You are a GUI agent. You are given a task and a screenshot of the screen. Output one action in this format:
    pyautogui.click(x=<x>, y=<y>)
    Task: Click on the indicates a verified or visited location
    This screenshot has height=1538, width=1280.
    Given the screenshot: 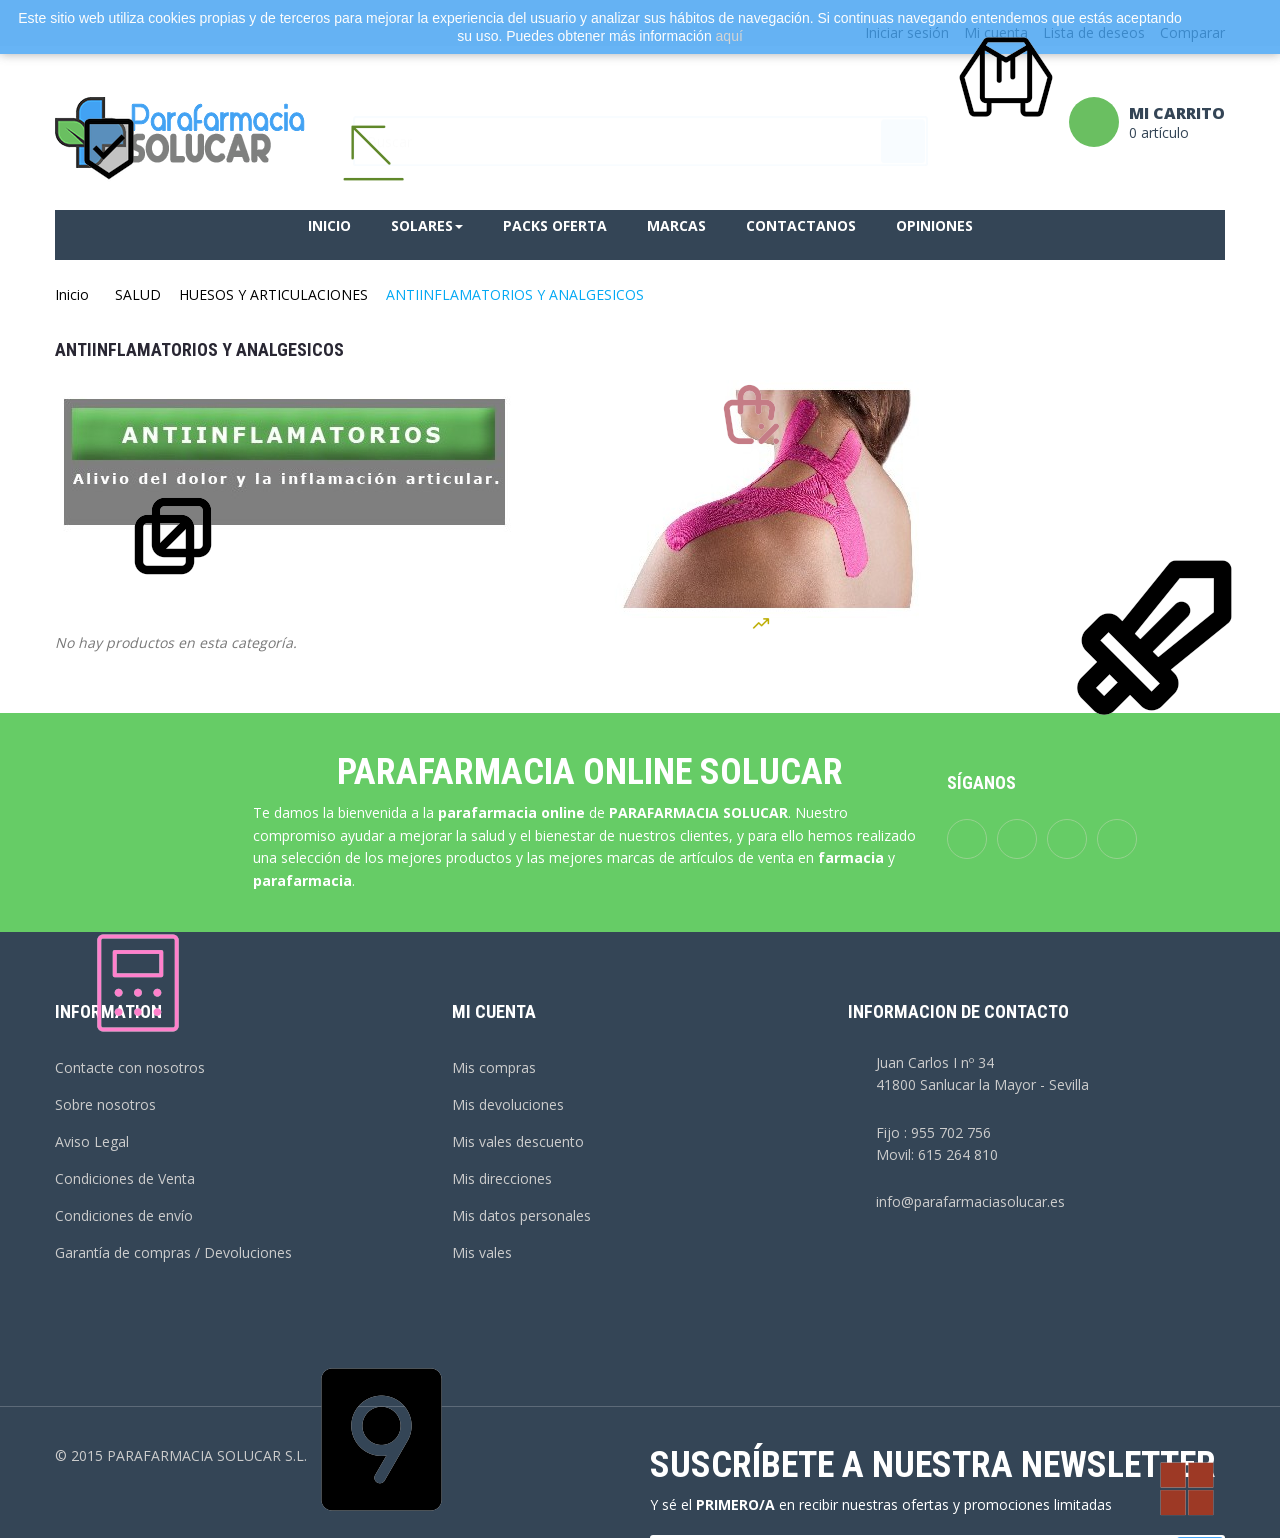 What is the action you would take?
    pyautogui.click(x=109, y=149)
    